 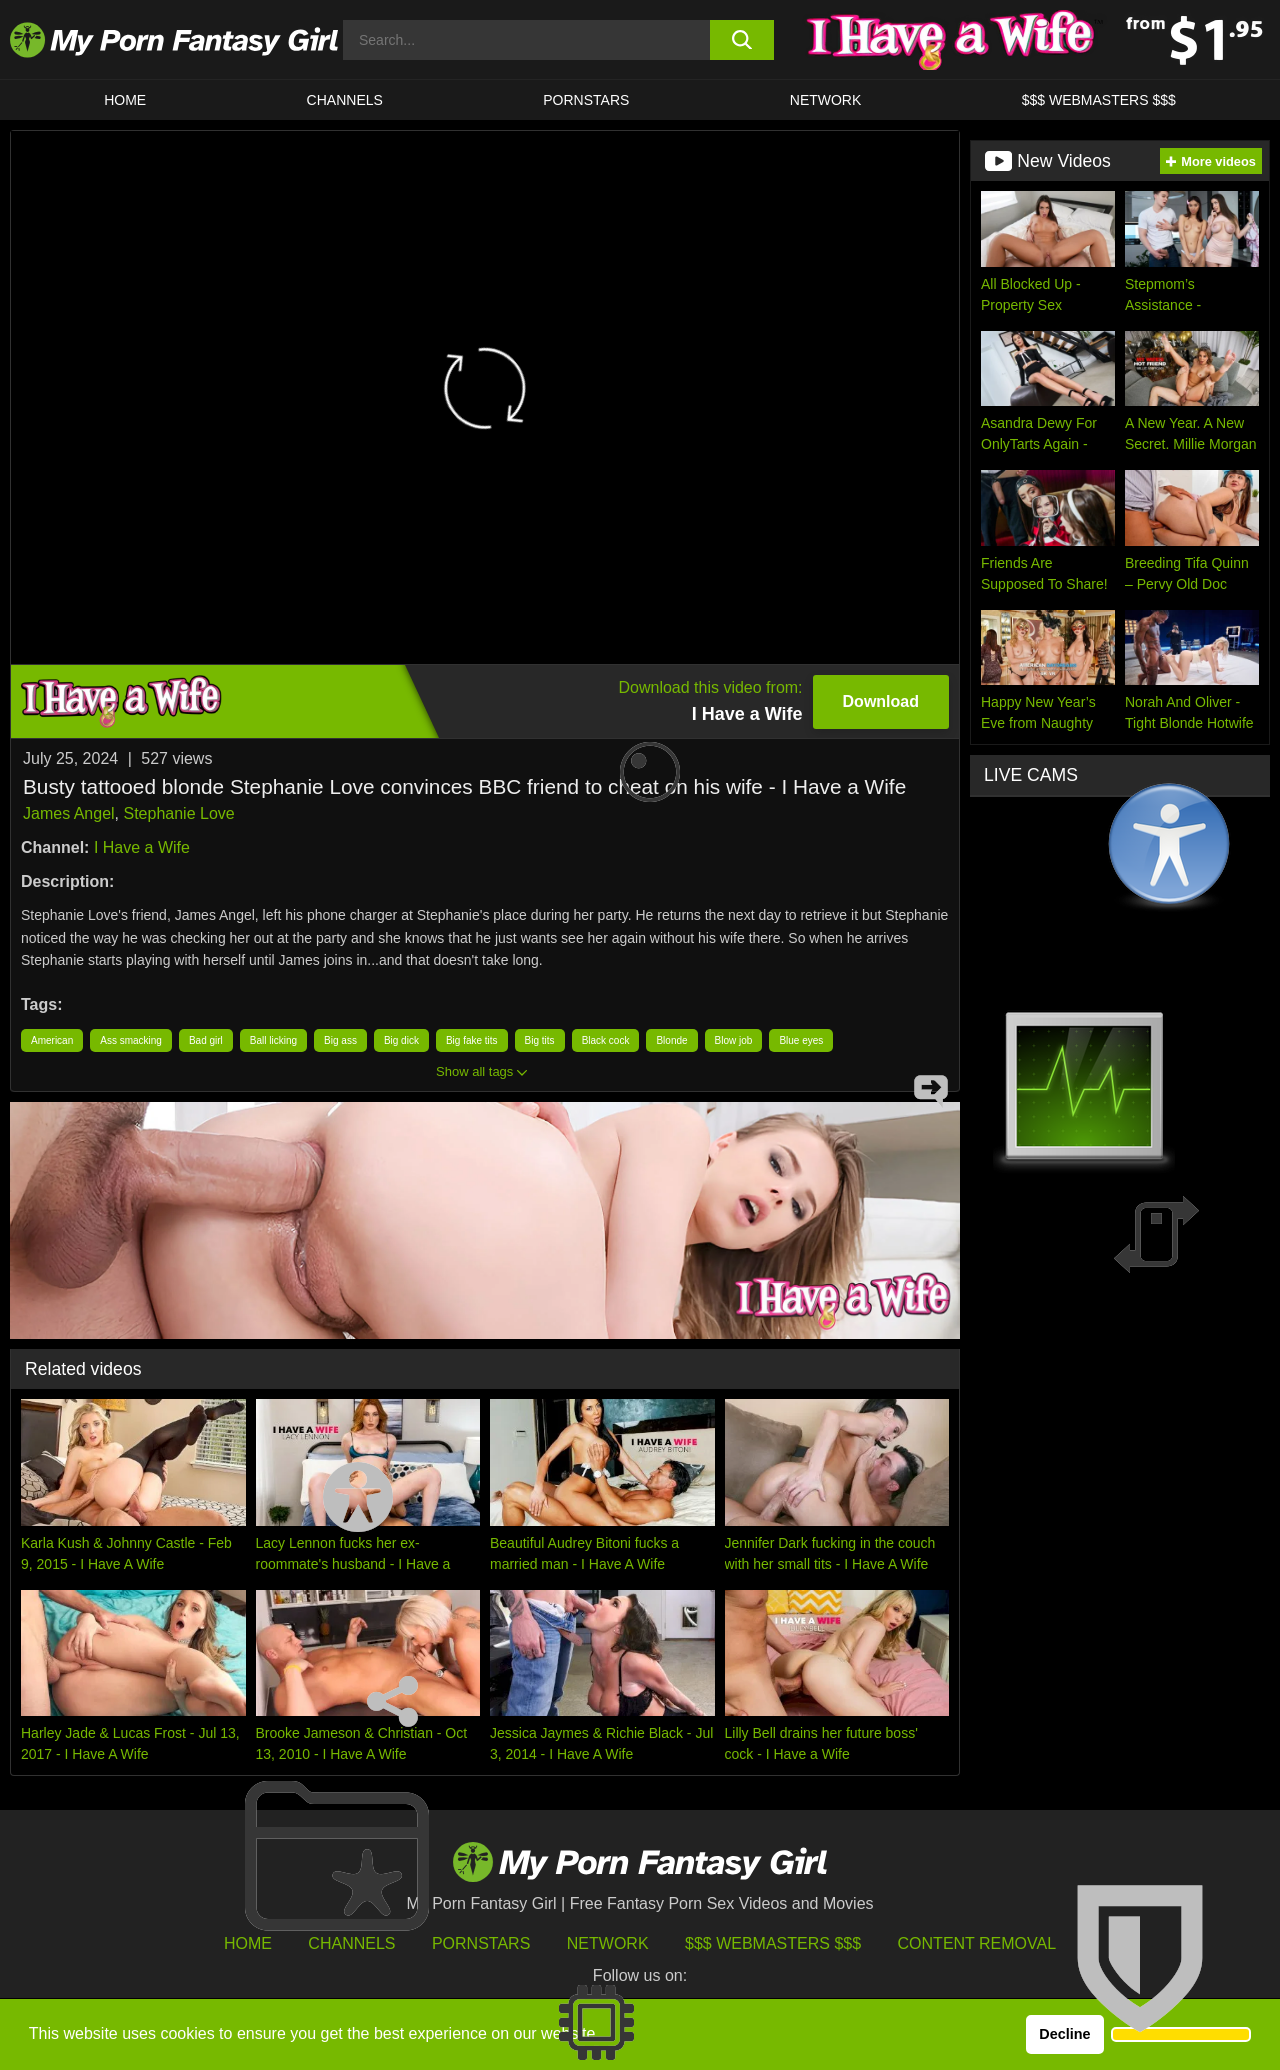 What do you see at coordinates (358, 1497) in the screenshot?
I see `open accessibility settings` at bounding box center [358, 1497].